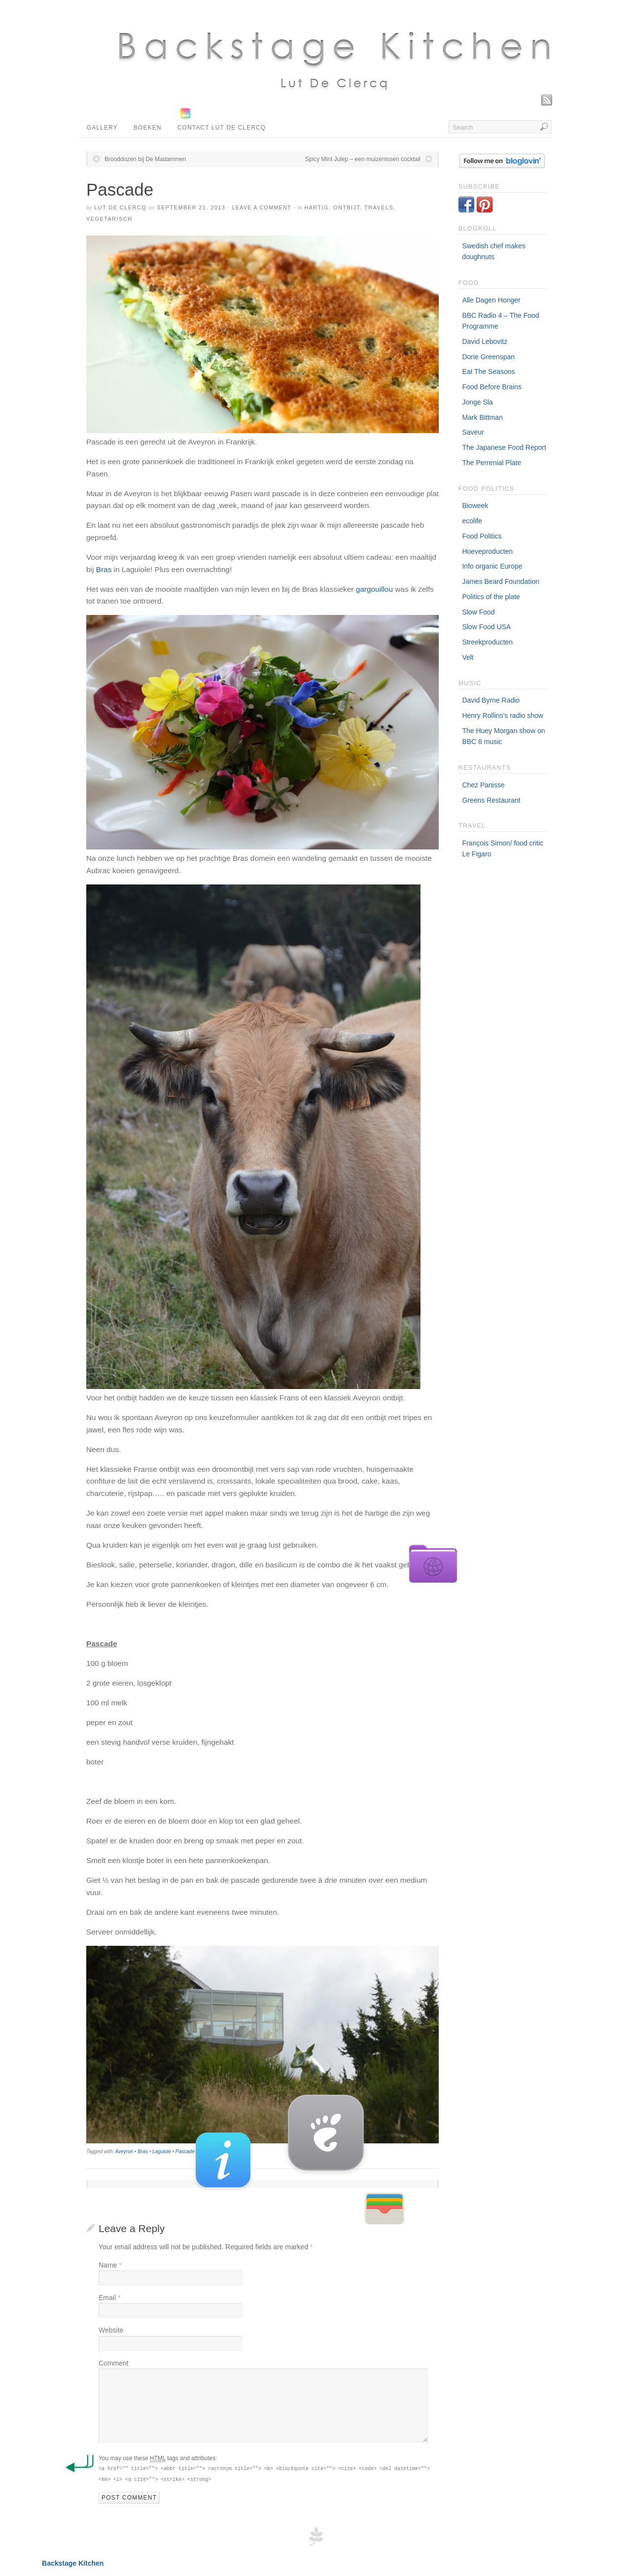 The image size is (631, 2576). What do you see at coordinates (79, 2463) in the screenshot?
I see `reply to all recipients of an email` at bounding box center [79, 2463].